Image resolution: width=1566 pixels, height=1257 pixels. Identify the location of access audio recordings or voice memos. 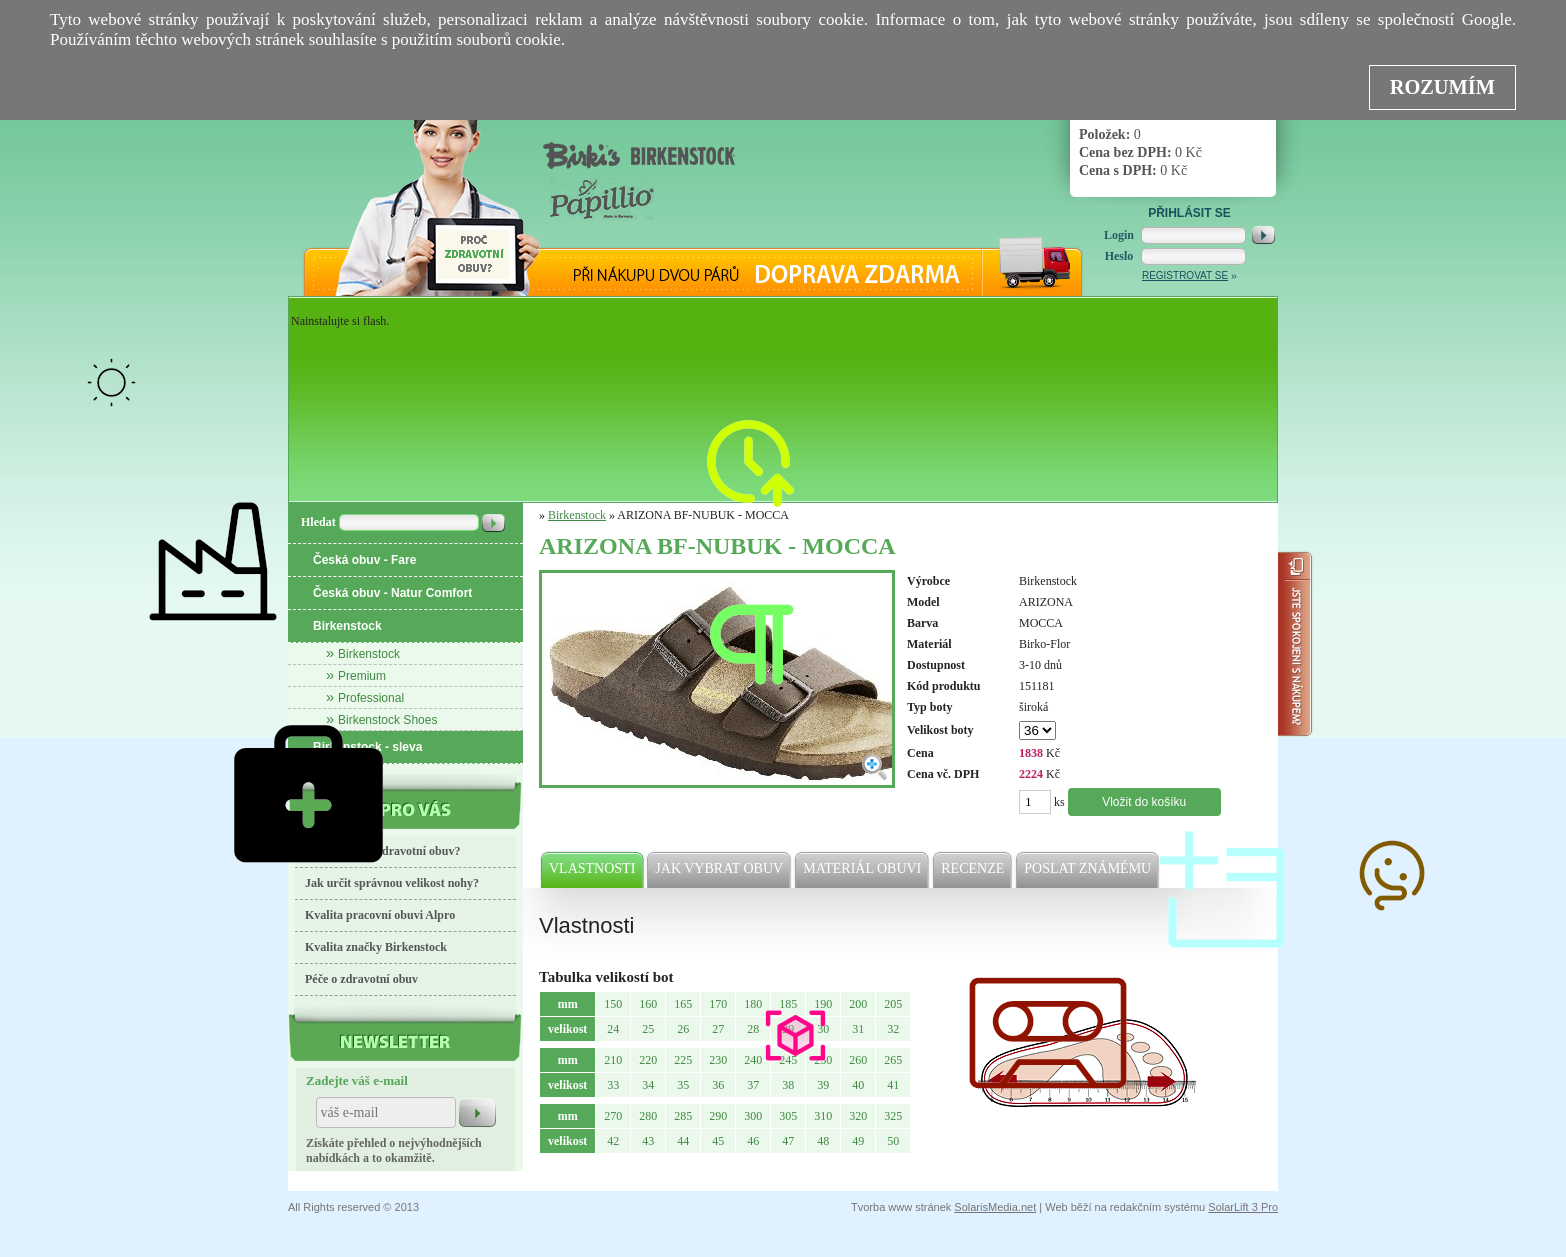
(1048, 1033).